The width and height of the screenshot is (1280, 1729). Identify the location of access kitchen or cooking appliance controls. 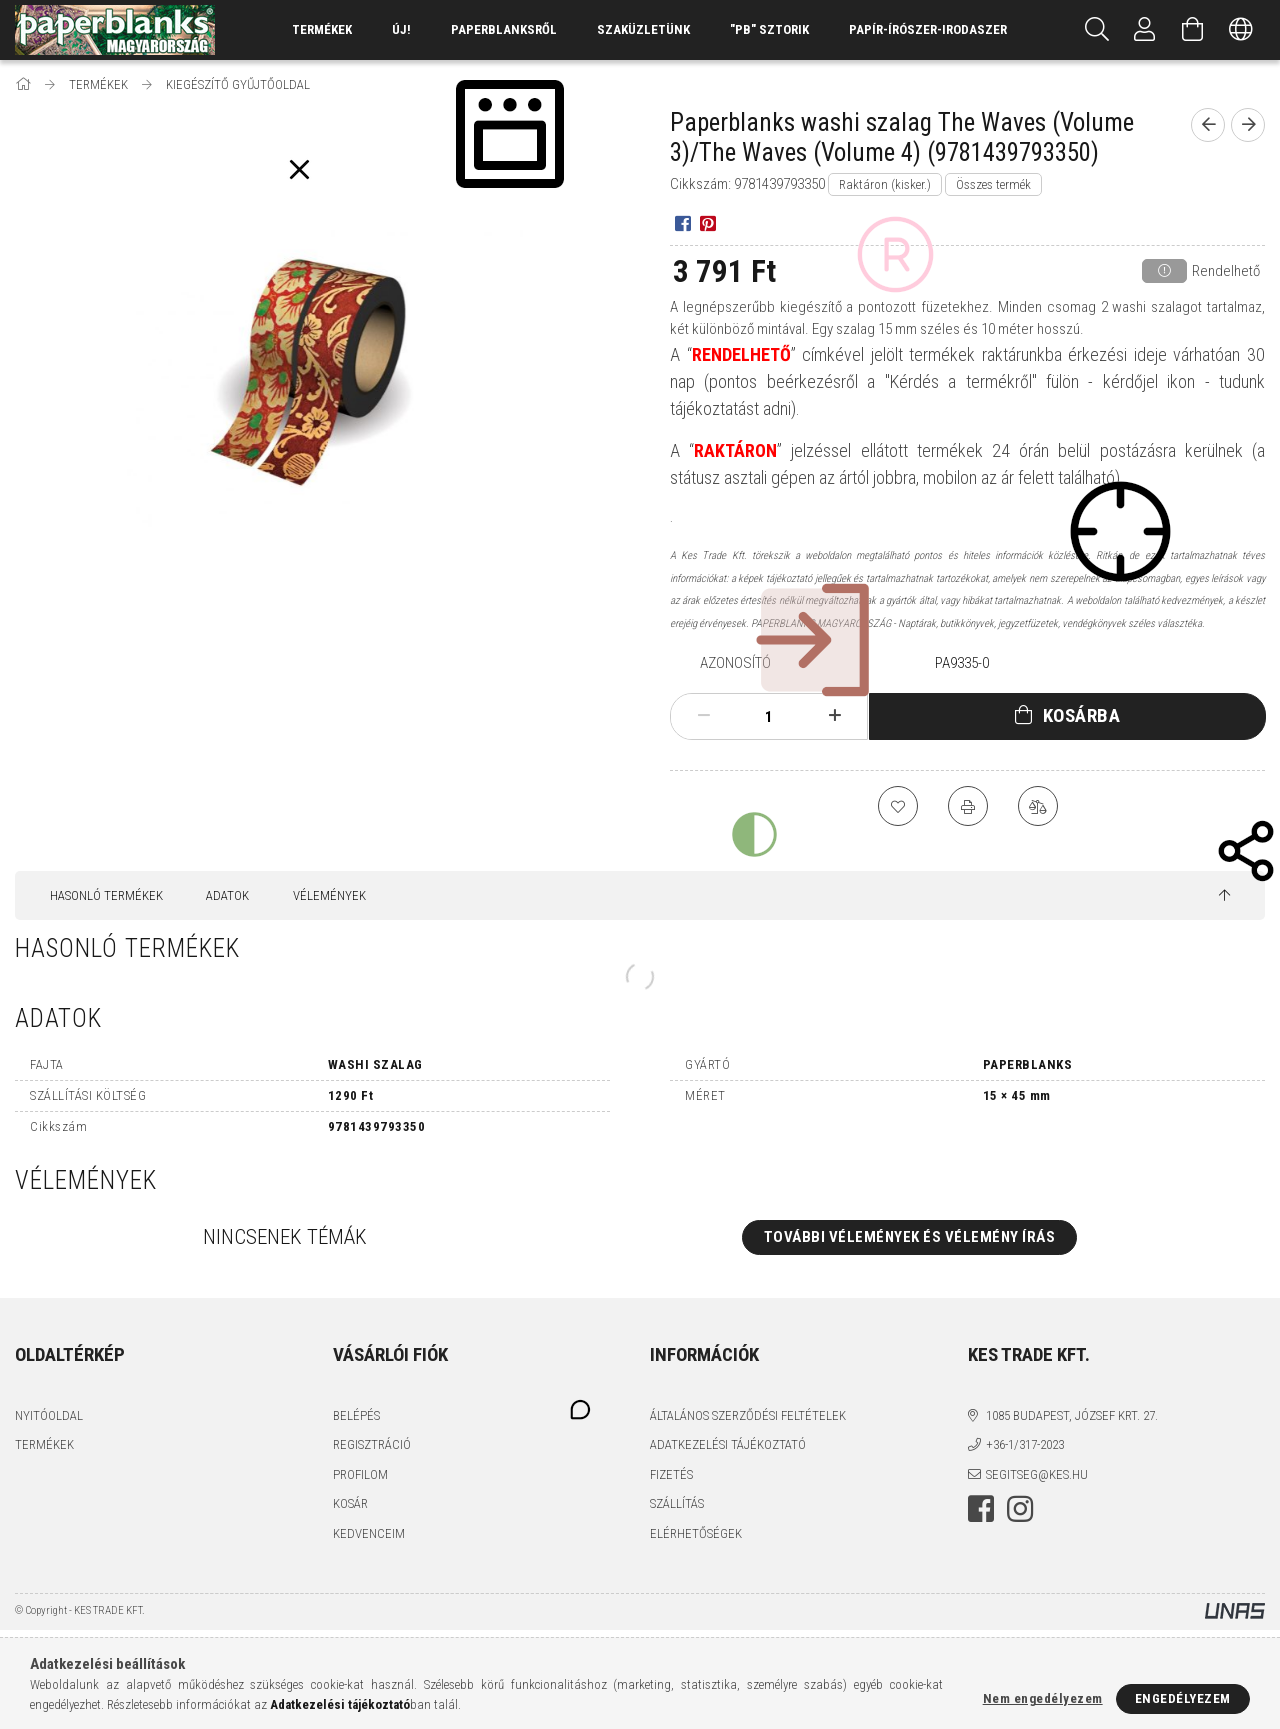
(510, 134).